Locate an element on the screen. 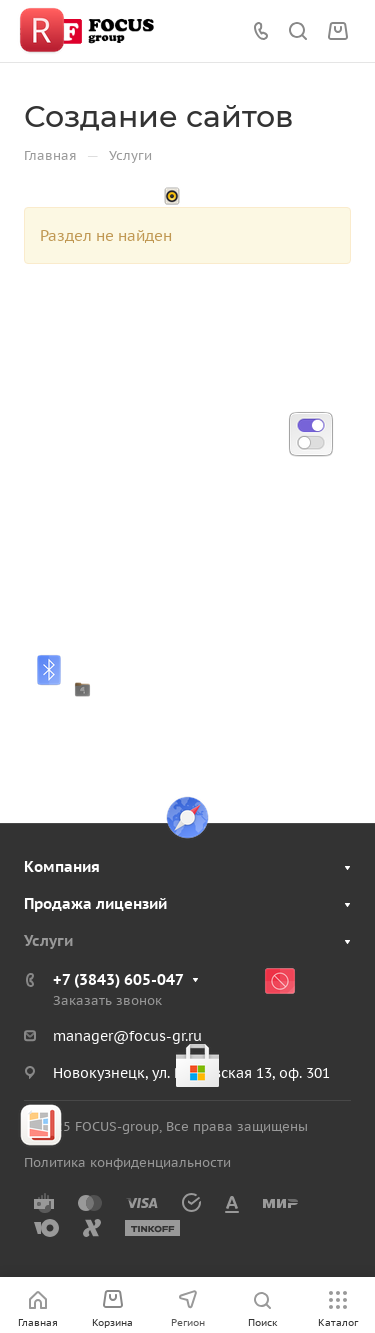 This screenshot has height=1333, width=375. open the Microsoft Store app is located at coordinates (197, 1065).